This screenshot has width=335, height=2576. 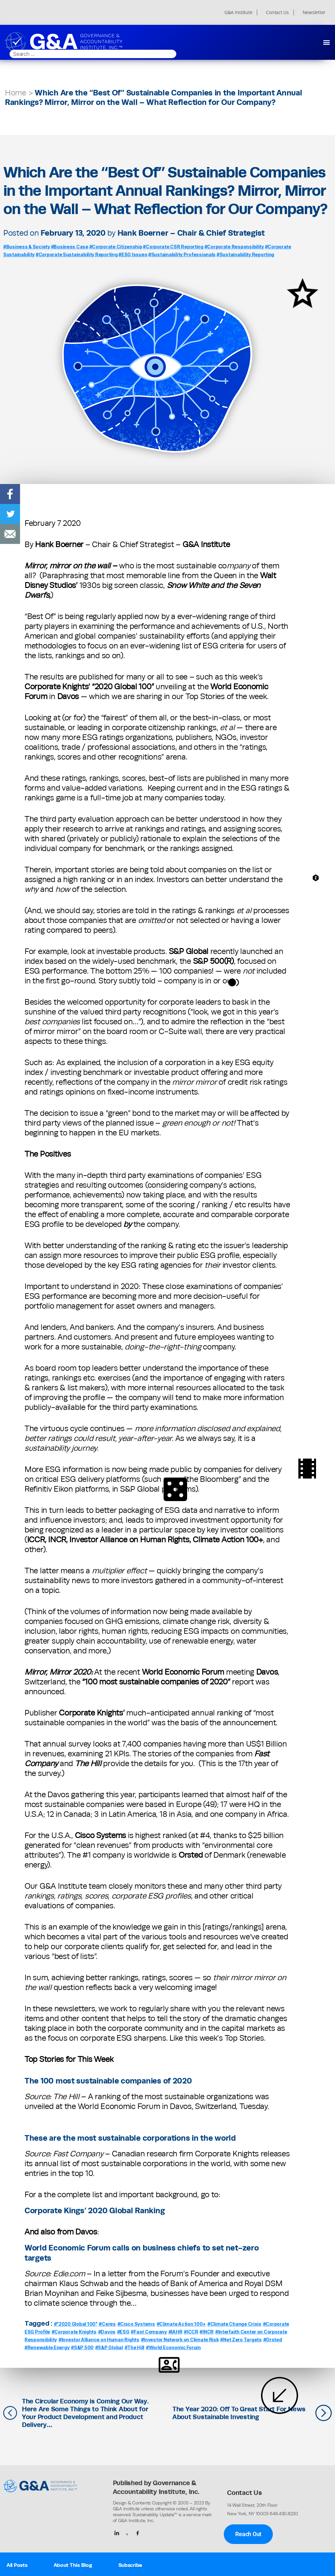 I want to click on access casino or gambling games, so click(x=175, y=1489).